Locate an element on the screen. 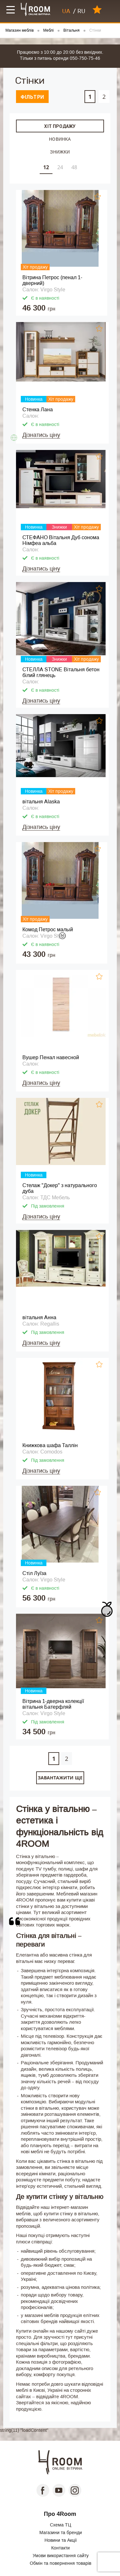  indicates fruit or produce category is located at coordinates (107, 1610).